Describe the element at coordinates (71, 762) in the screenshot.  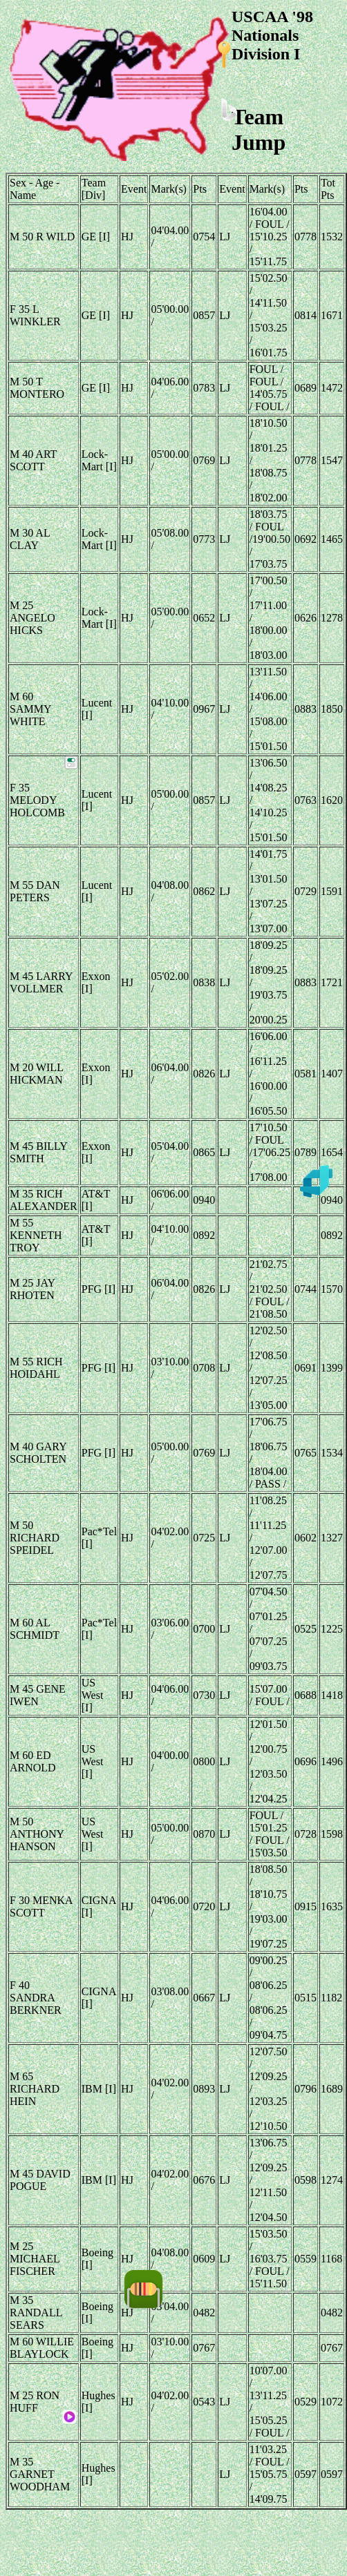
I see `open gnome tweaks settings` at that location.